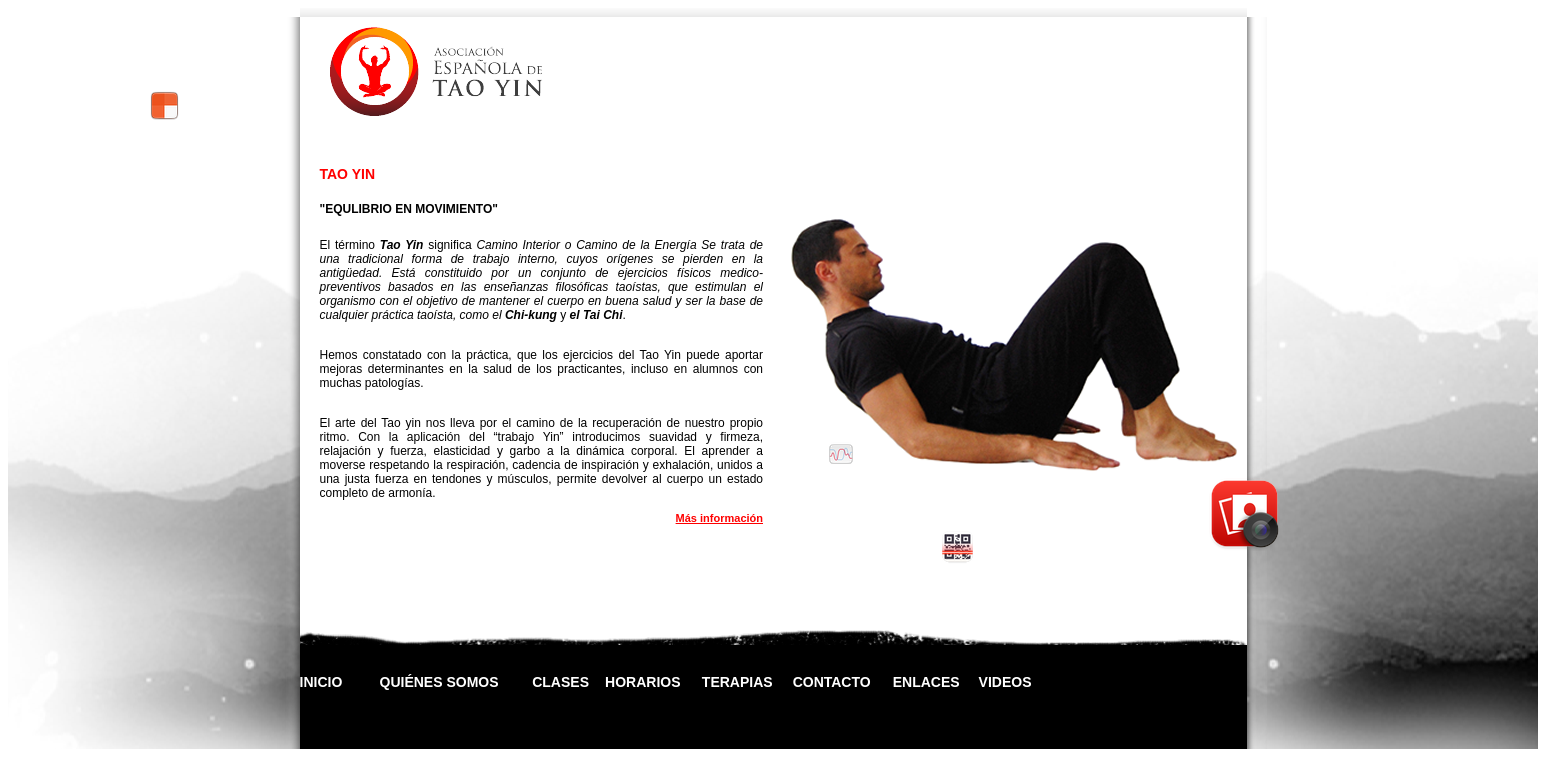 This screenshot has width=1546, height=757. Describe the element at coordinates (164, 105) in the screenshot. I see `switch to the bottom-right workspace` at that location.